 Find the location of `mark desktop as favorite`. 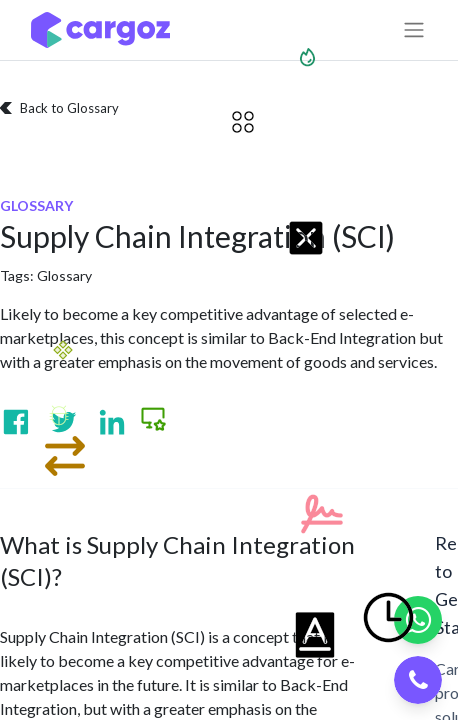

mark desktop as favorite is located at coordinates (153, 418).